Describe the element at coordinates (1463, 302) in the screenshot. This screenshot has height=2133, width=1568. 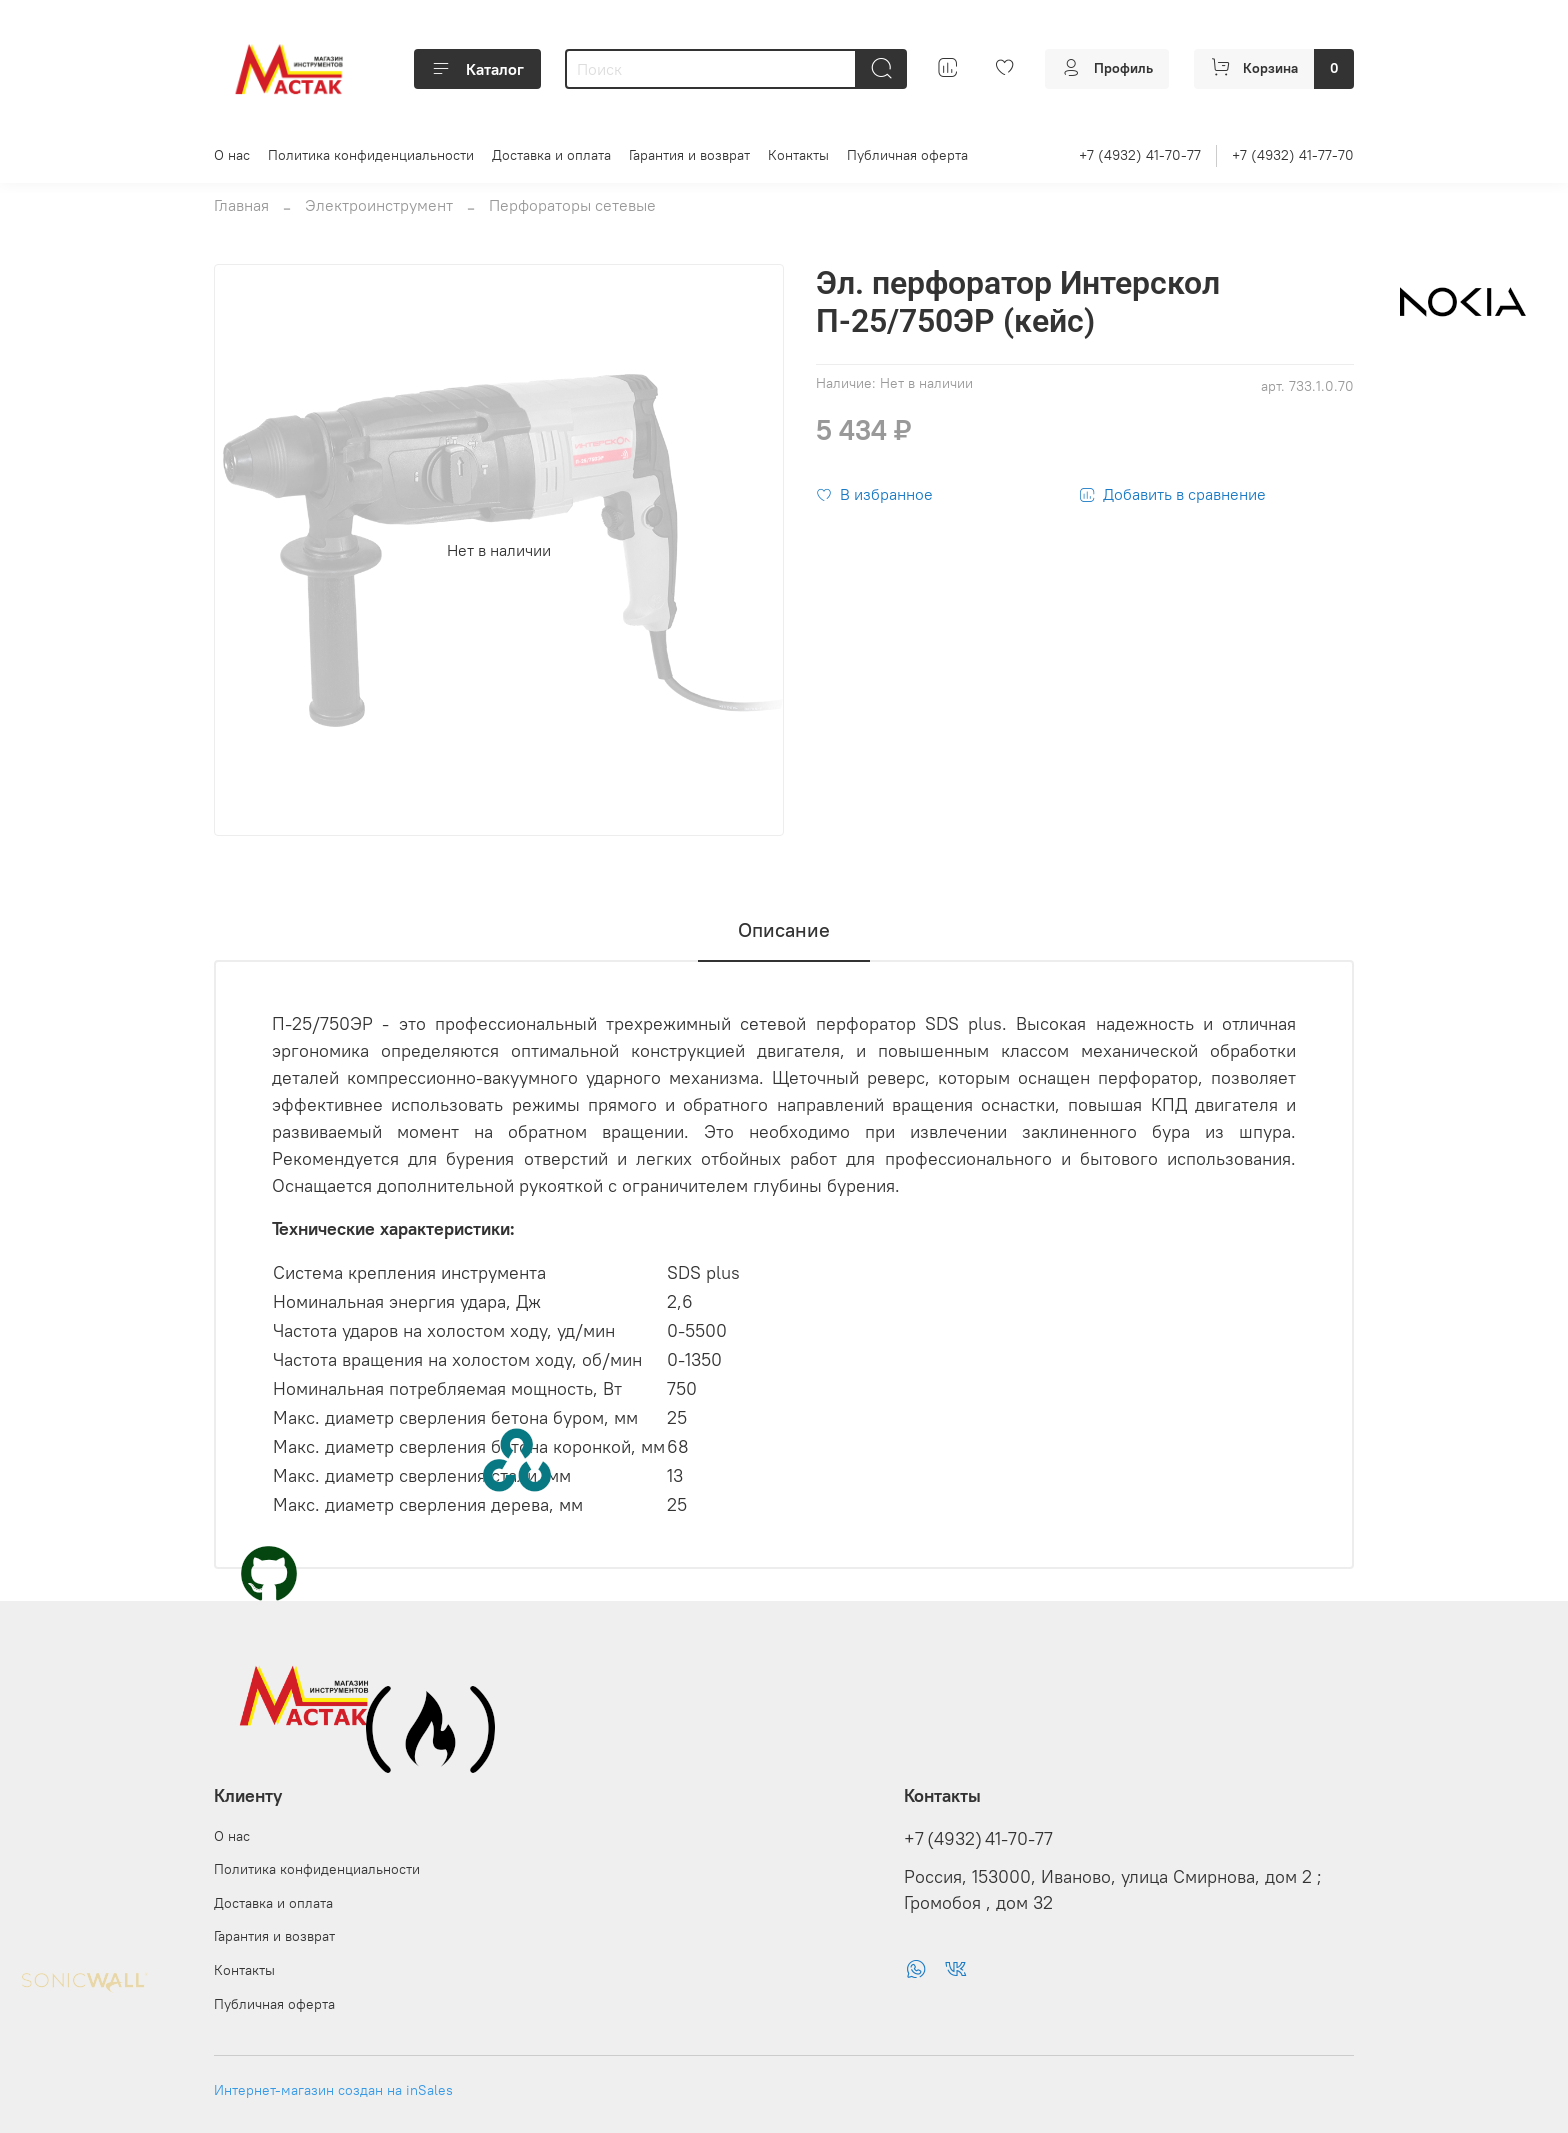
I see `Nokia brand logo` at that location.